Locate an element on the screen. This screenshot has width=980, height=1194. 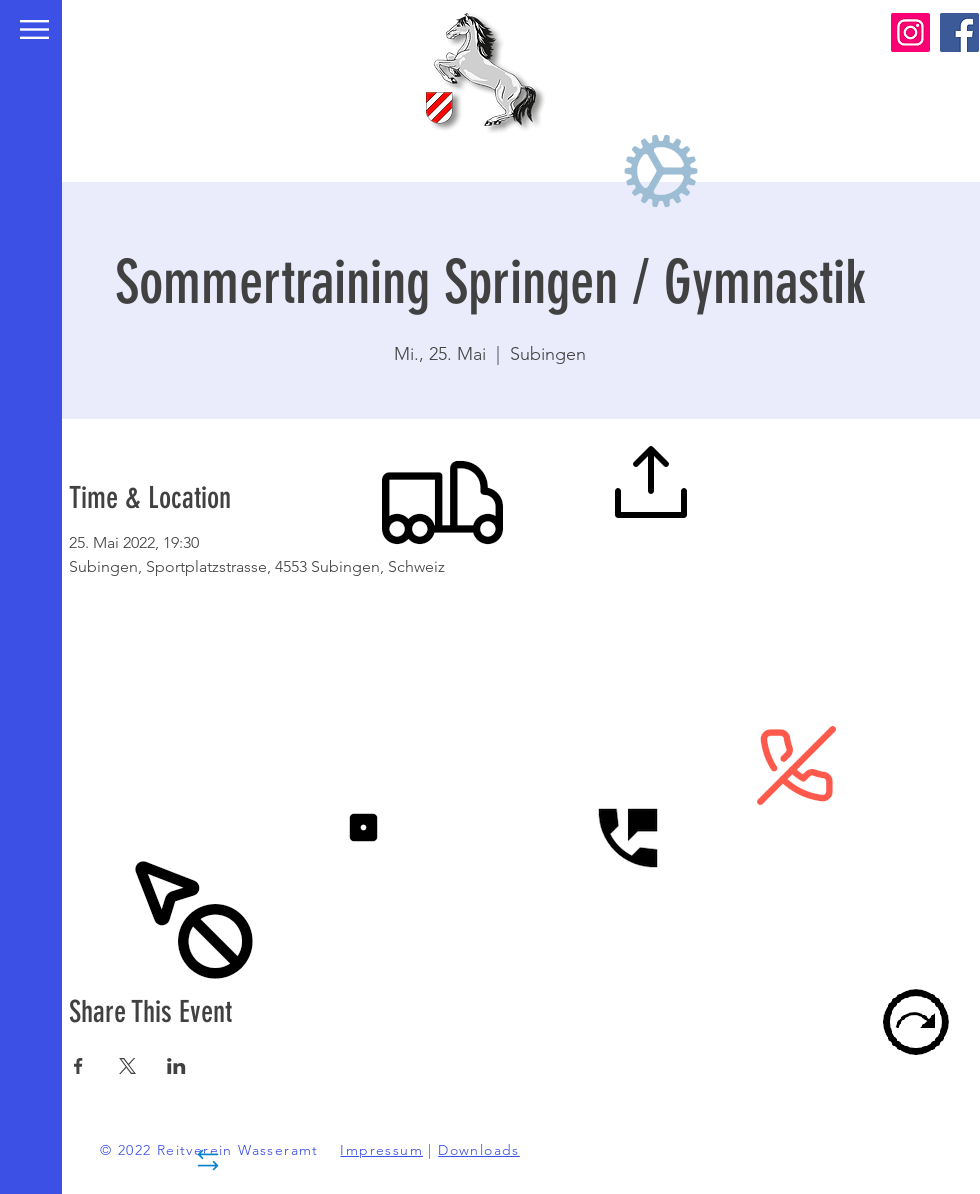
swap or exchange items is located at coordinates (208, 1160).